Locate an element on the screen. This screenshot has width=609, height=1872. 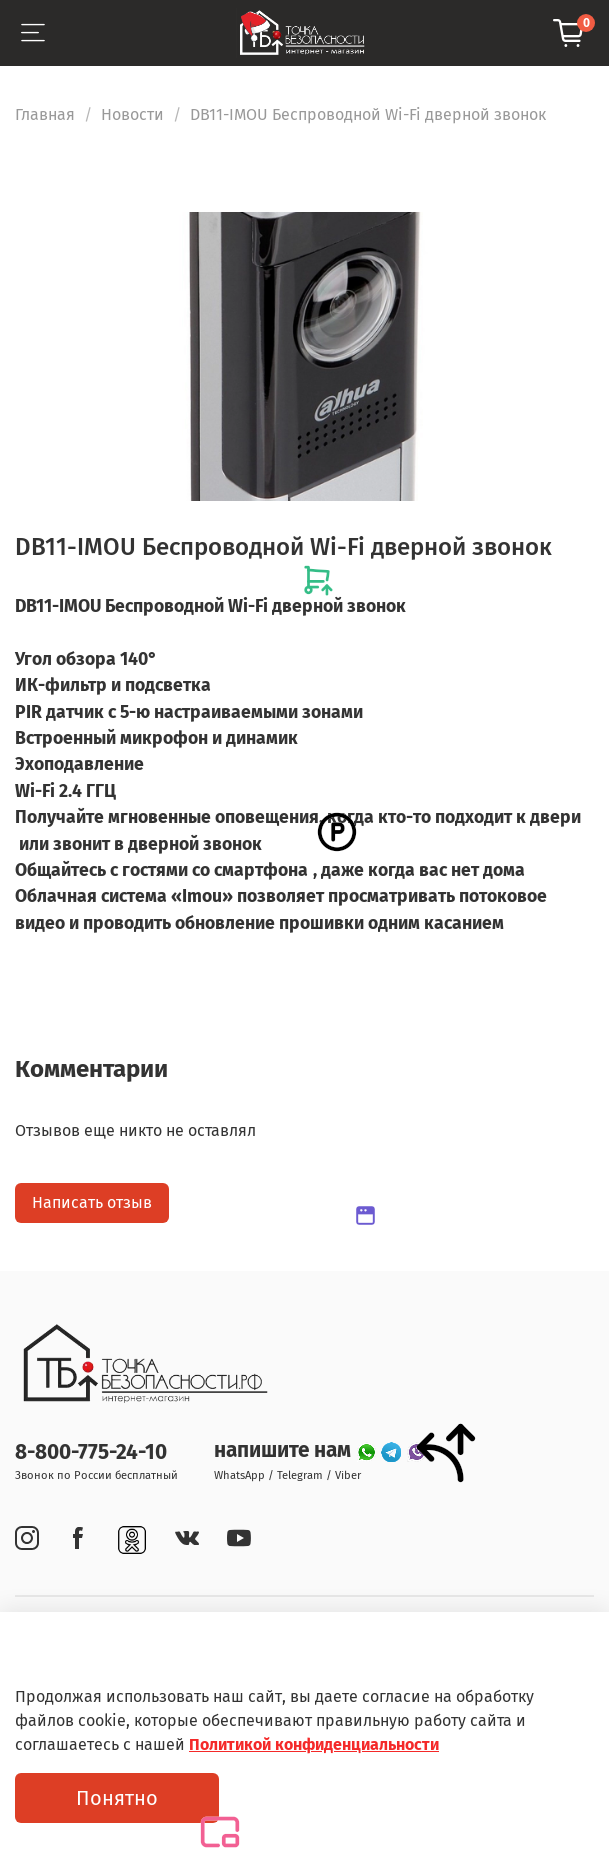
enable picture-in-picture mode is located at coordinates (220, 1832).